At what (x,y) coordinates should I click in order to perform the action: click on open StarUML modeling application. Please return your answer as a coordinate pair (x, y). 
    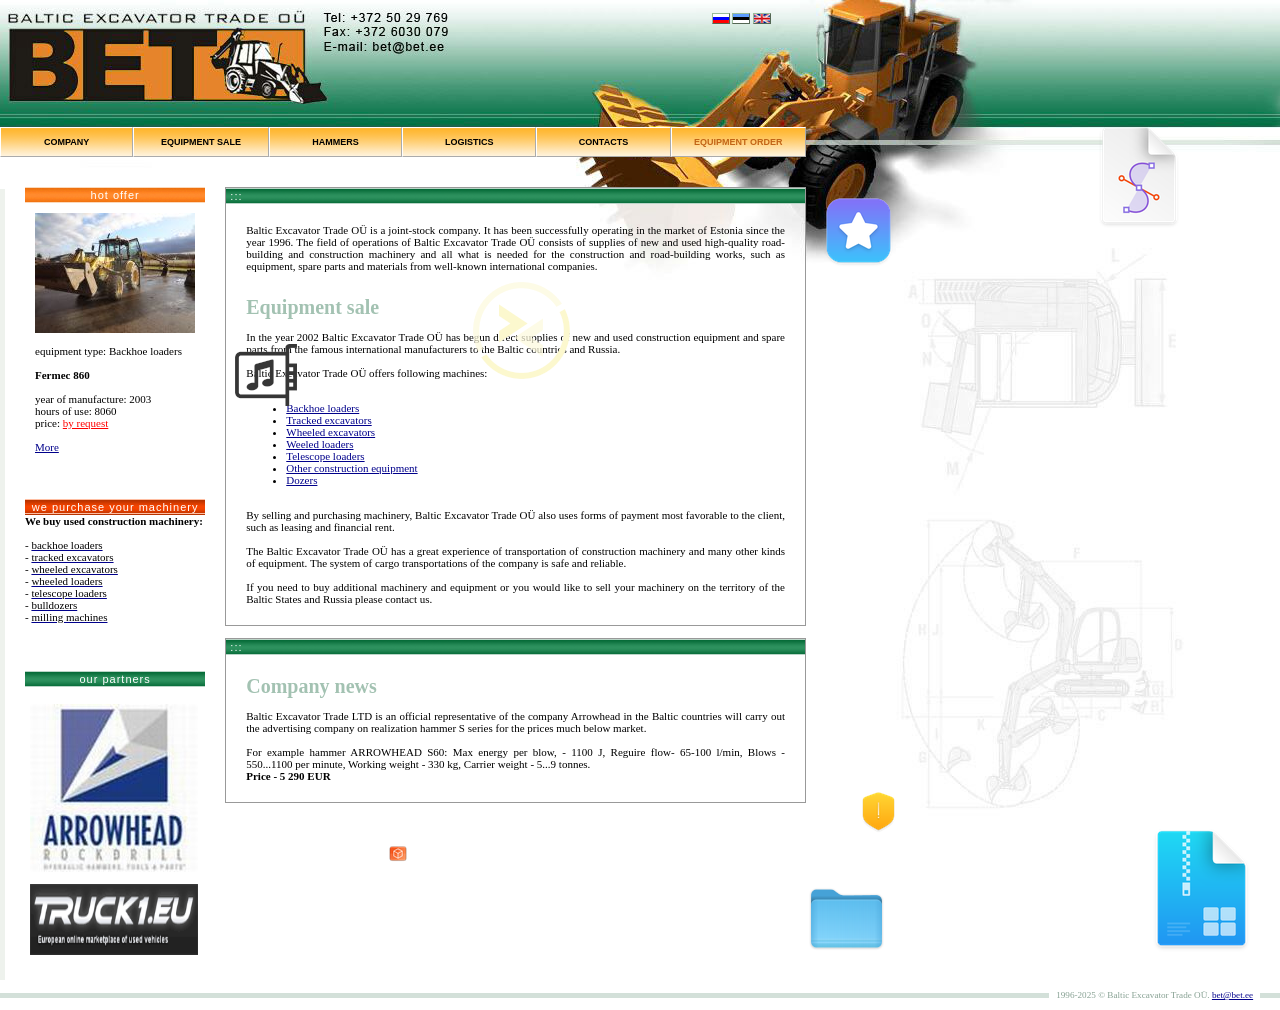
    Looking at the image, I should click on (858, 230).